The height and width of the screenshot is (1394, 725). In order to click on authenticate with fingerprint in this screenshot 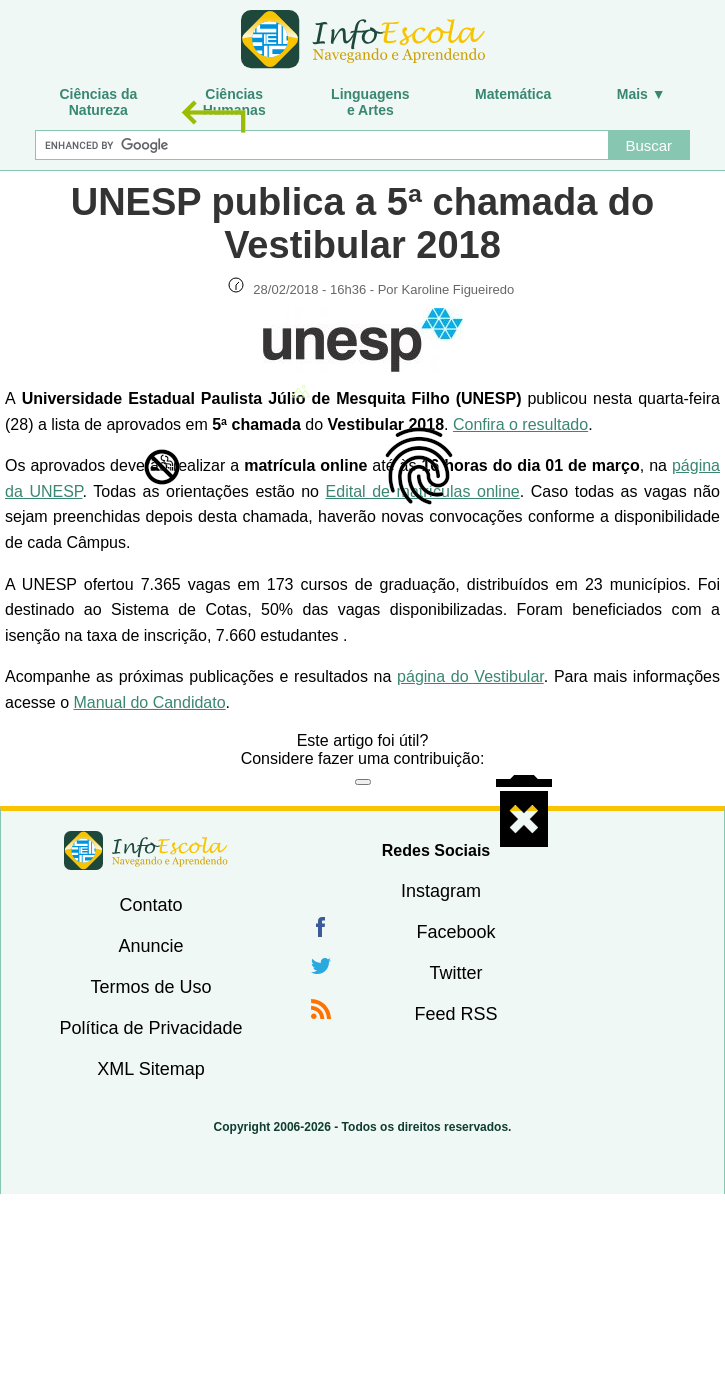, I will do `click(419, 466)`.